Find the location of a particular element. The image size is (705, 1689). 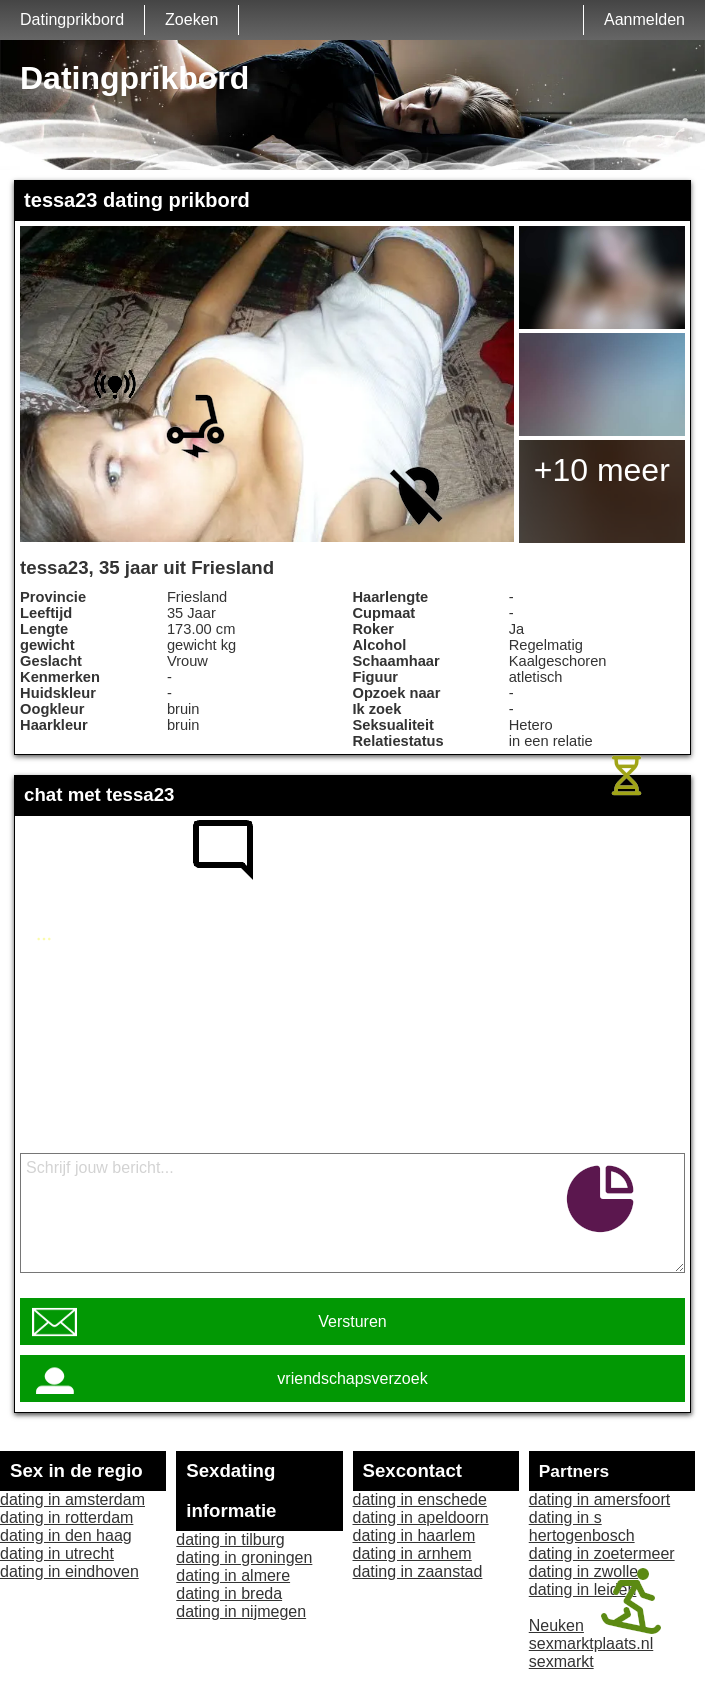

view analytics or statistics breakdown is located at coordinates (600, 1199).